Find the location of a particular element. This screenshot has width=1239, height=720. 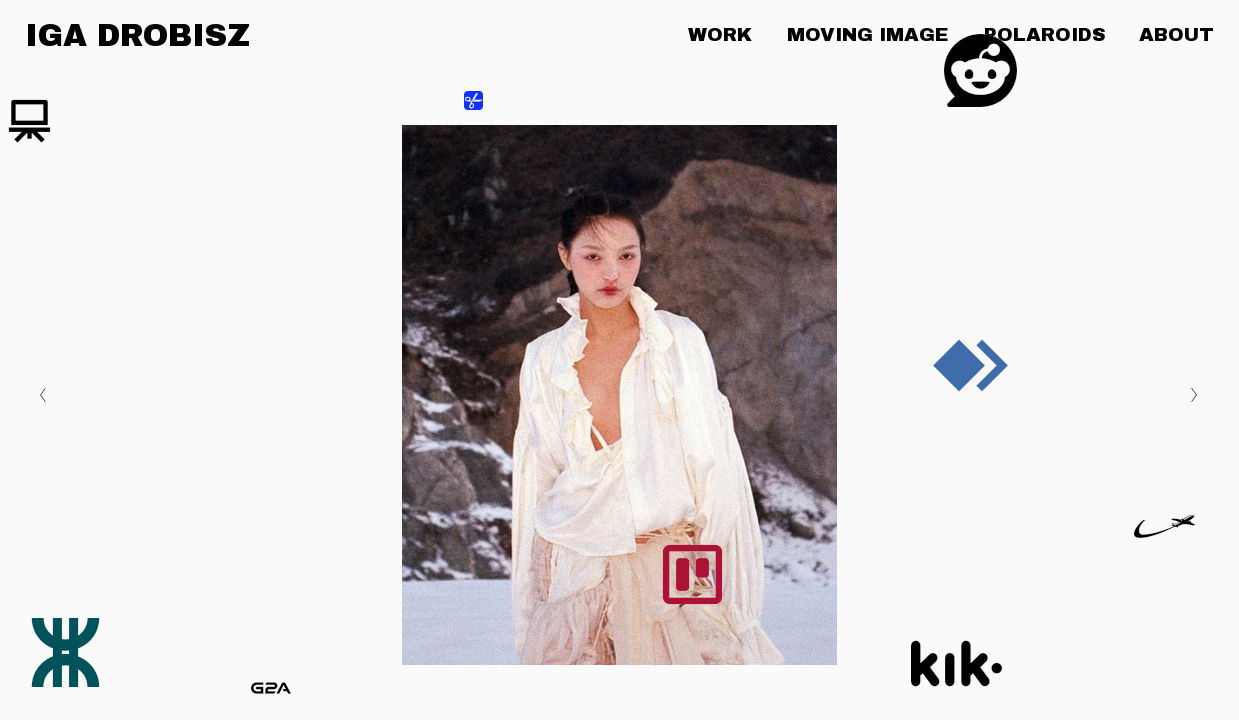

visit the Norwegian Air website is located at coordinates (1164, 526).